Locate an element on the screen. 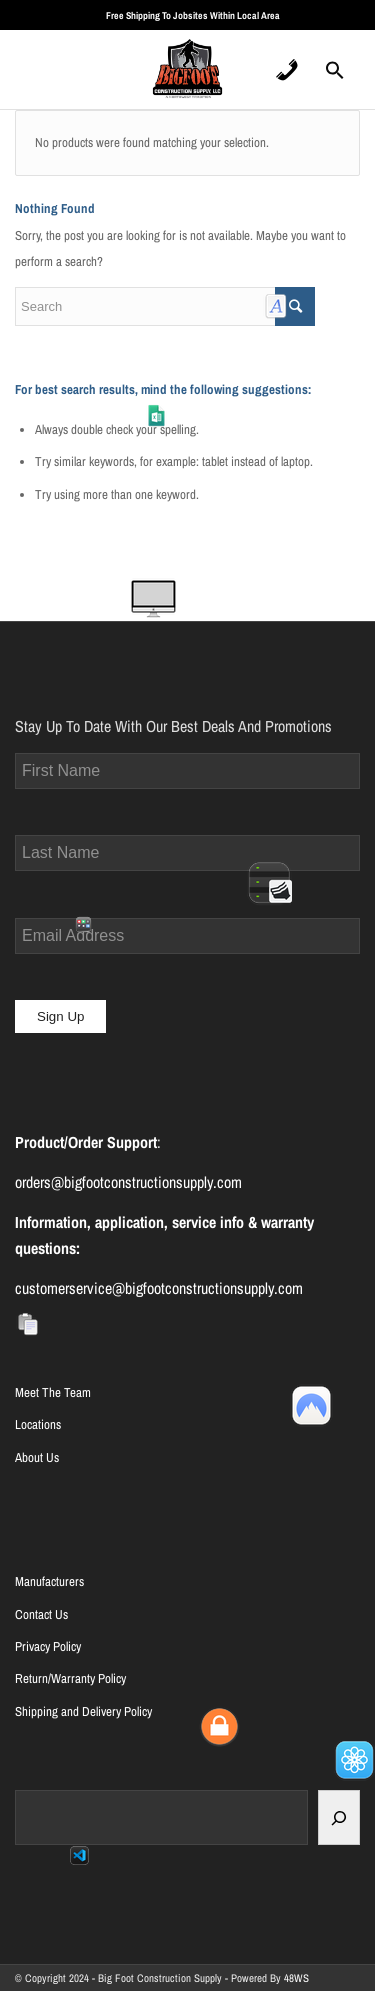 This screenshot has height=1991, width=375. configure kerberos authentication settings for network servers is located at coordinates (269, 883).